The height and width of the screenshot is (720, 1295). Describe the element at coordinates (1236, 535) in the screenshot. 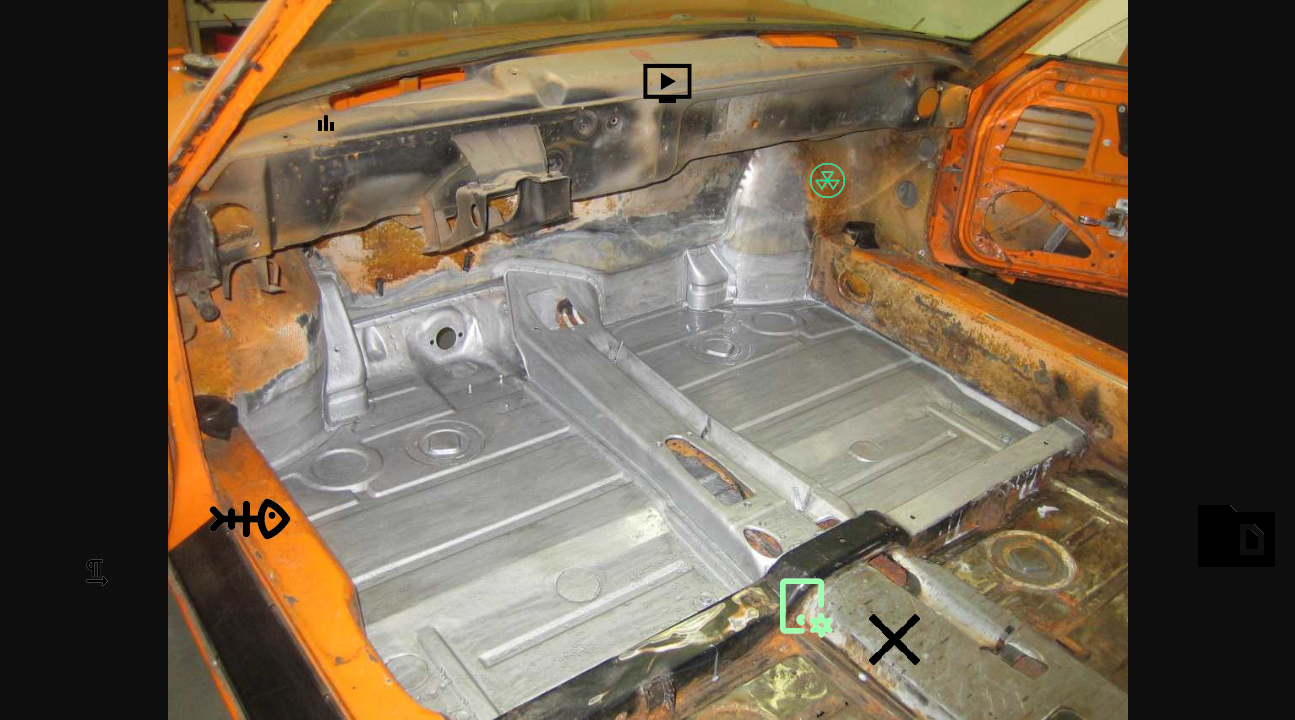

I see `access folder containing code snippets` at that location.